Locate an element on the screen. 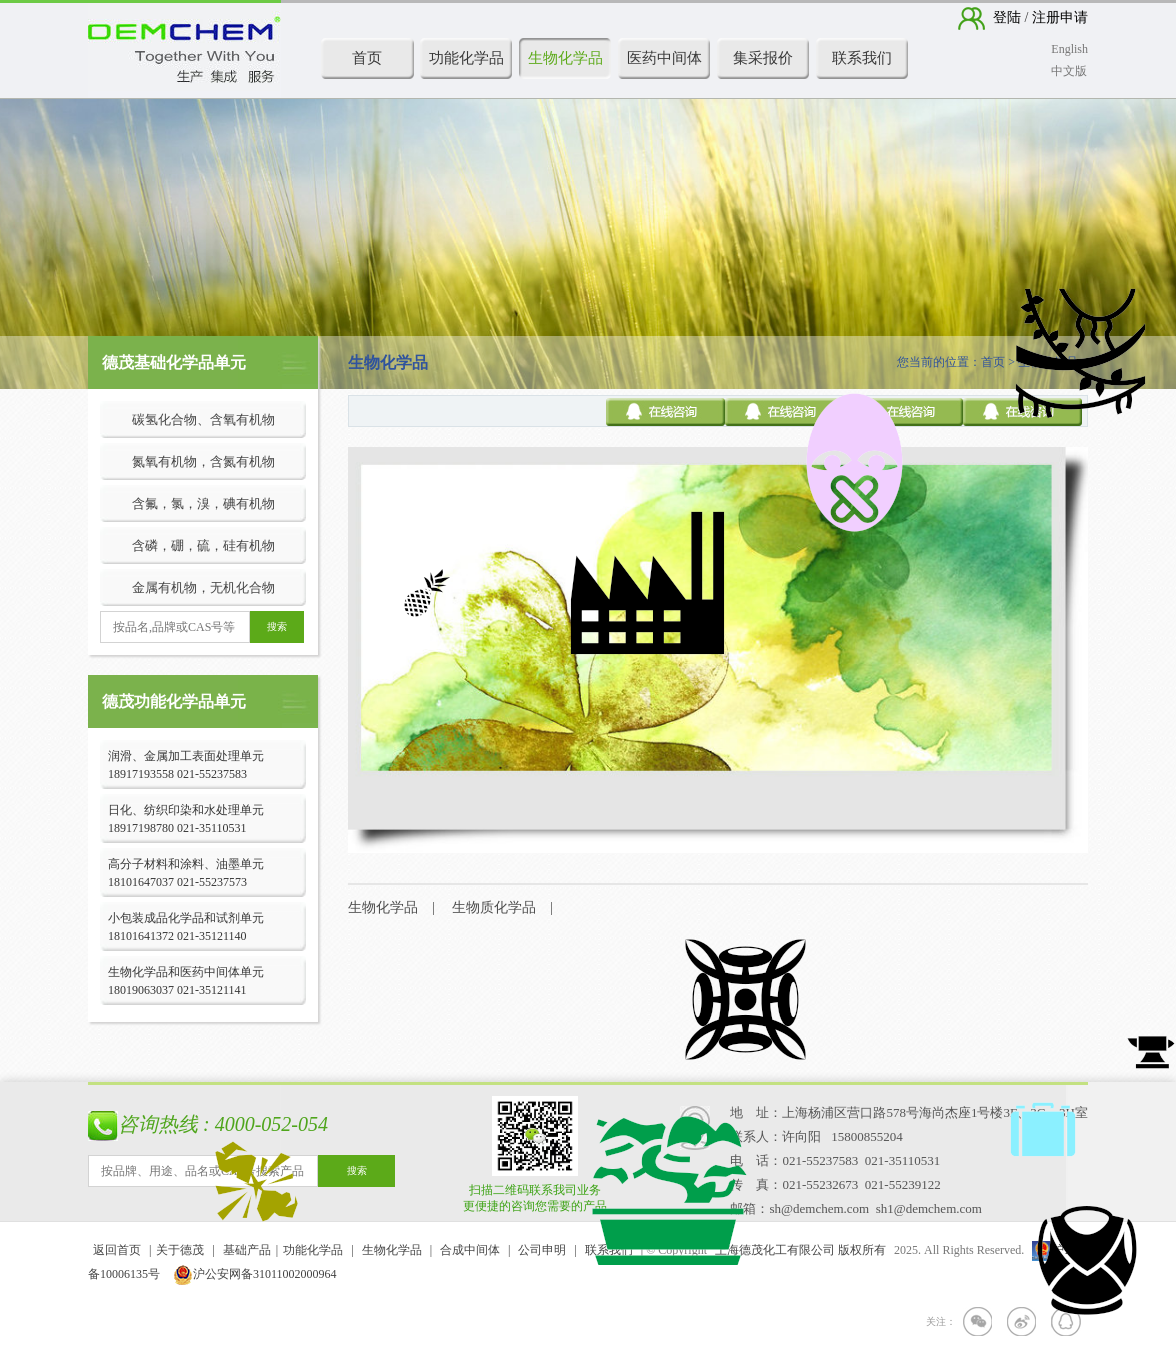 This screenshot has width=1176, height=1362. select chest armor or torso protection is located at coordinates (1086, 1260).